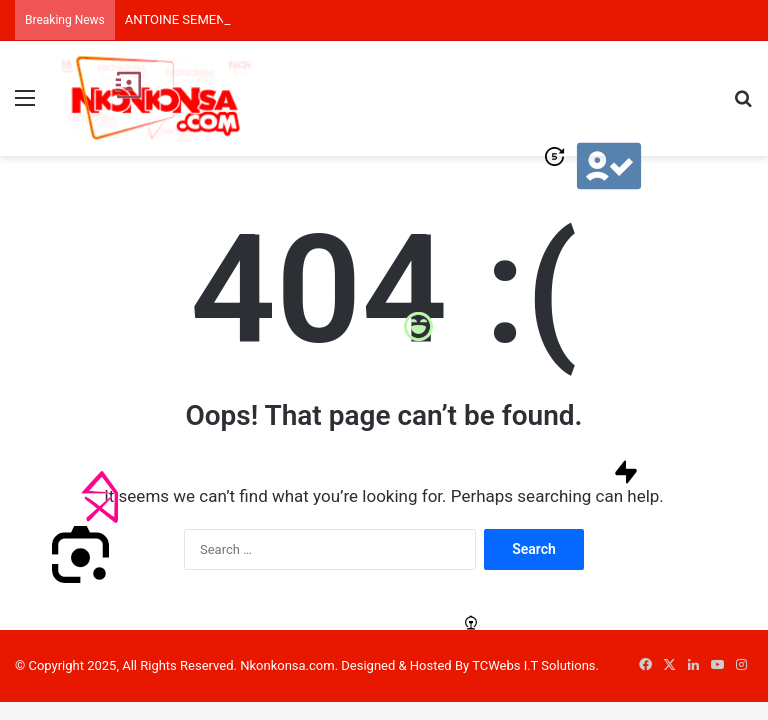 This screenshot has height=720, width=768. What do you see at coordinates (100, 497) in the screenshot?
I see `open the Homify app` at bounding box center [100, 497].